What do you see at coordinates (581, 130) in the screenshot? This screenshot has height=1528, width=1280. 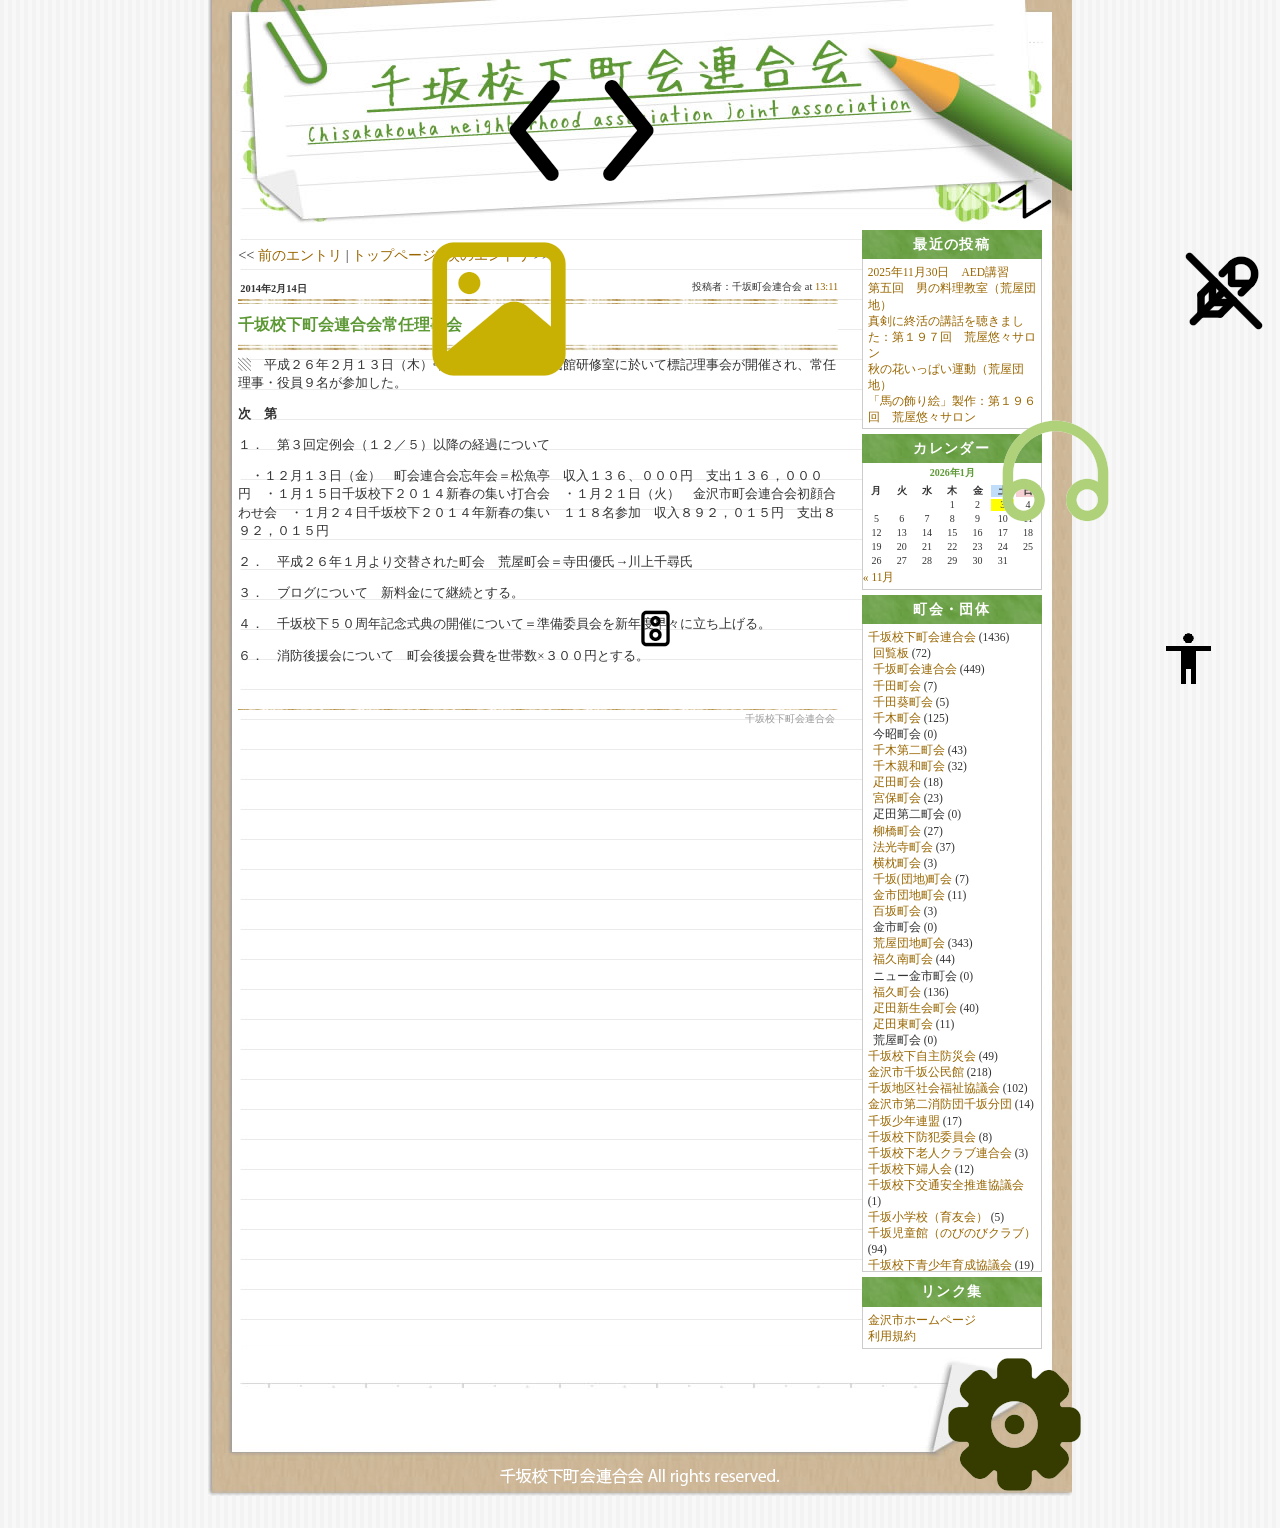 I see `view or edit source code` at bounding box center [581, 130].